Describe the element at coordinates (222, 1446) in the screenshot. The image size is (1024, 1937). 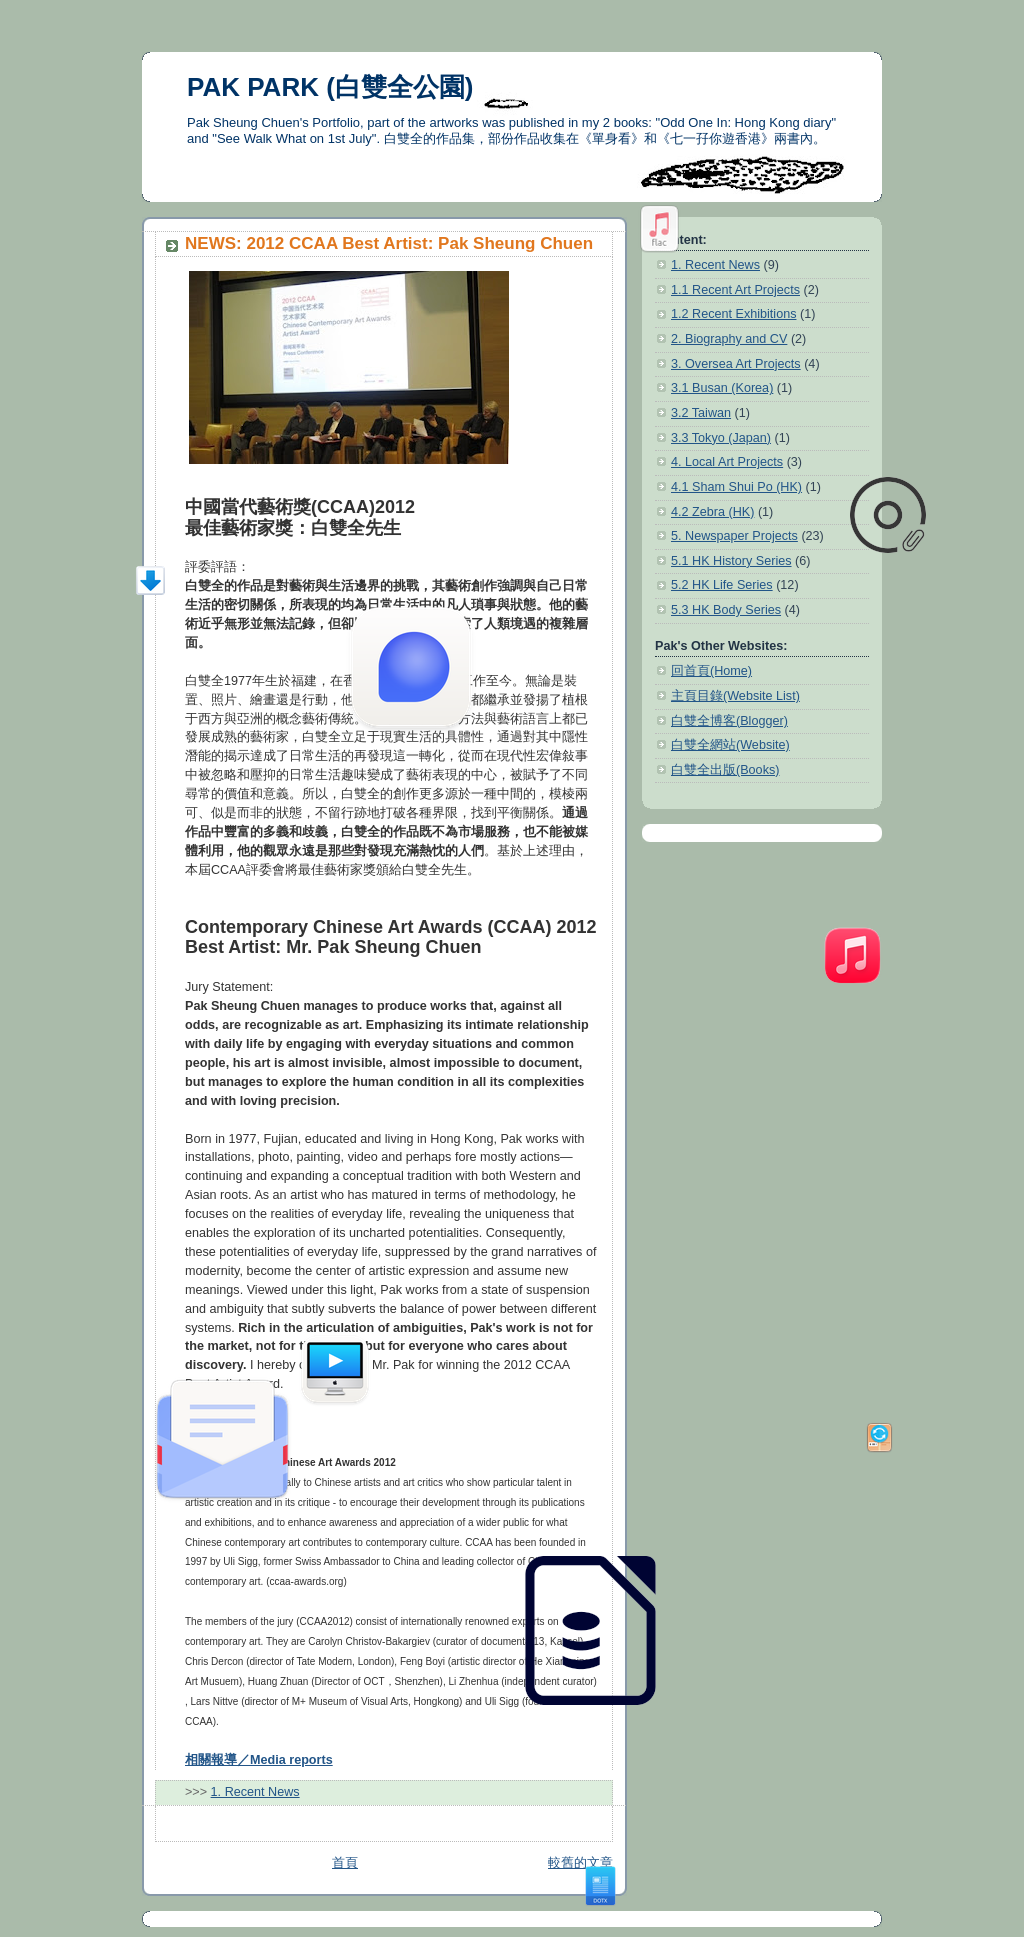
I see `indicates a message has been read` at that location.